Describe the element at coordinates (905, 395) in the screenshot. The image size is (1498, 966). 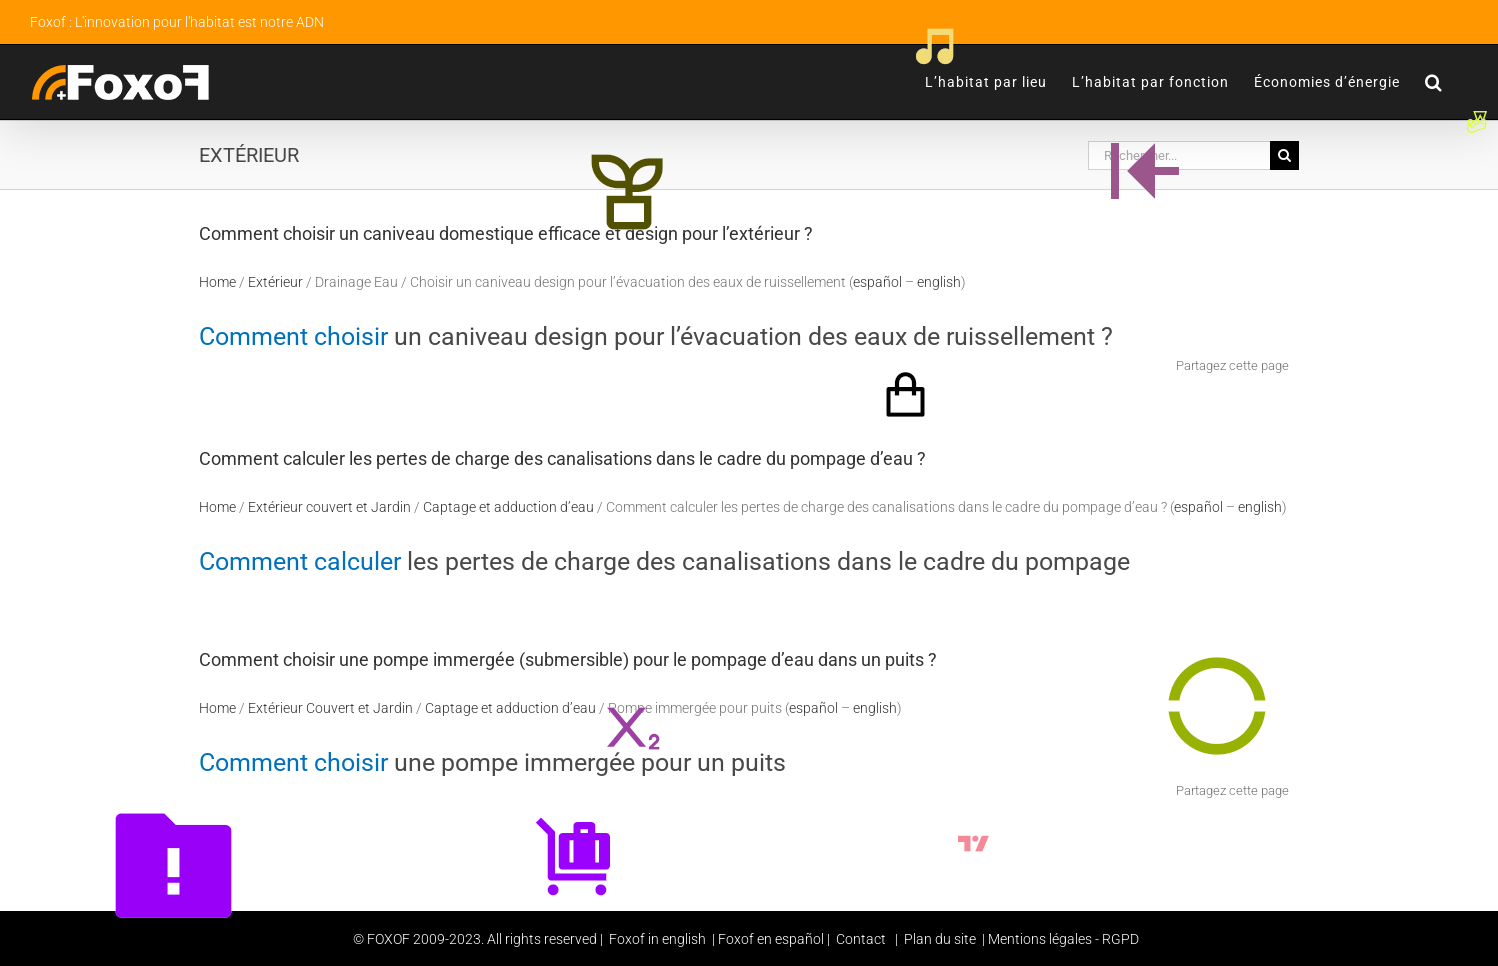
I see `view your shopping cart` at that location.